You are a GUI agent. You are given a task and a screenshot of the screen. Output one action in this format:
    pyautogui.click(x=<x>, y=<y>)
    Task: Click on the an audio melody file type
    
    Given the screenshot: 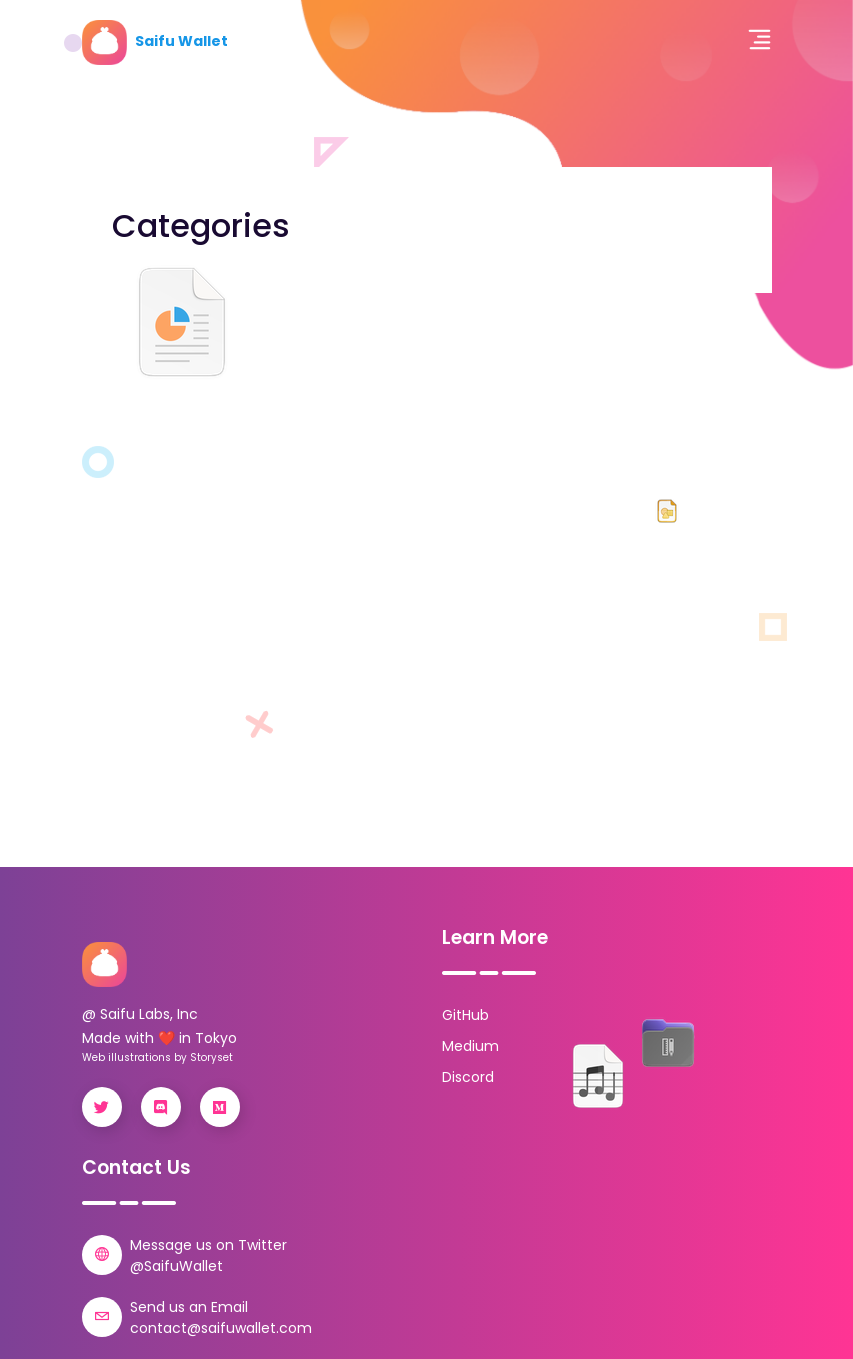 What is the action you would take?
    pyautogui.click(x=598, y=1076)
    